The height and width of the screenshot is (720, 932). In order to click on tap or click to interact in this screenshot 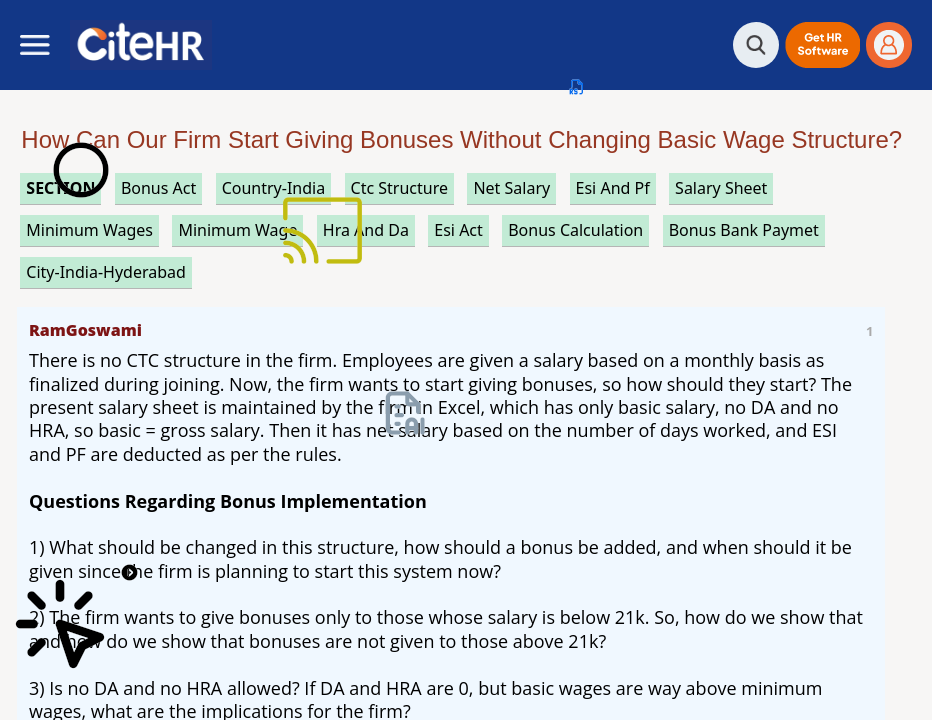, I will do `click(60, 624)`.